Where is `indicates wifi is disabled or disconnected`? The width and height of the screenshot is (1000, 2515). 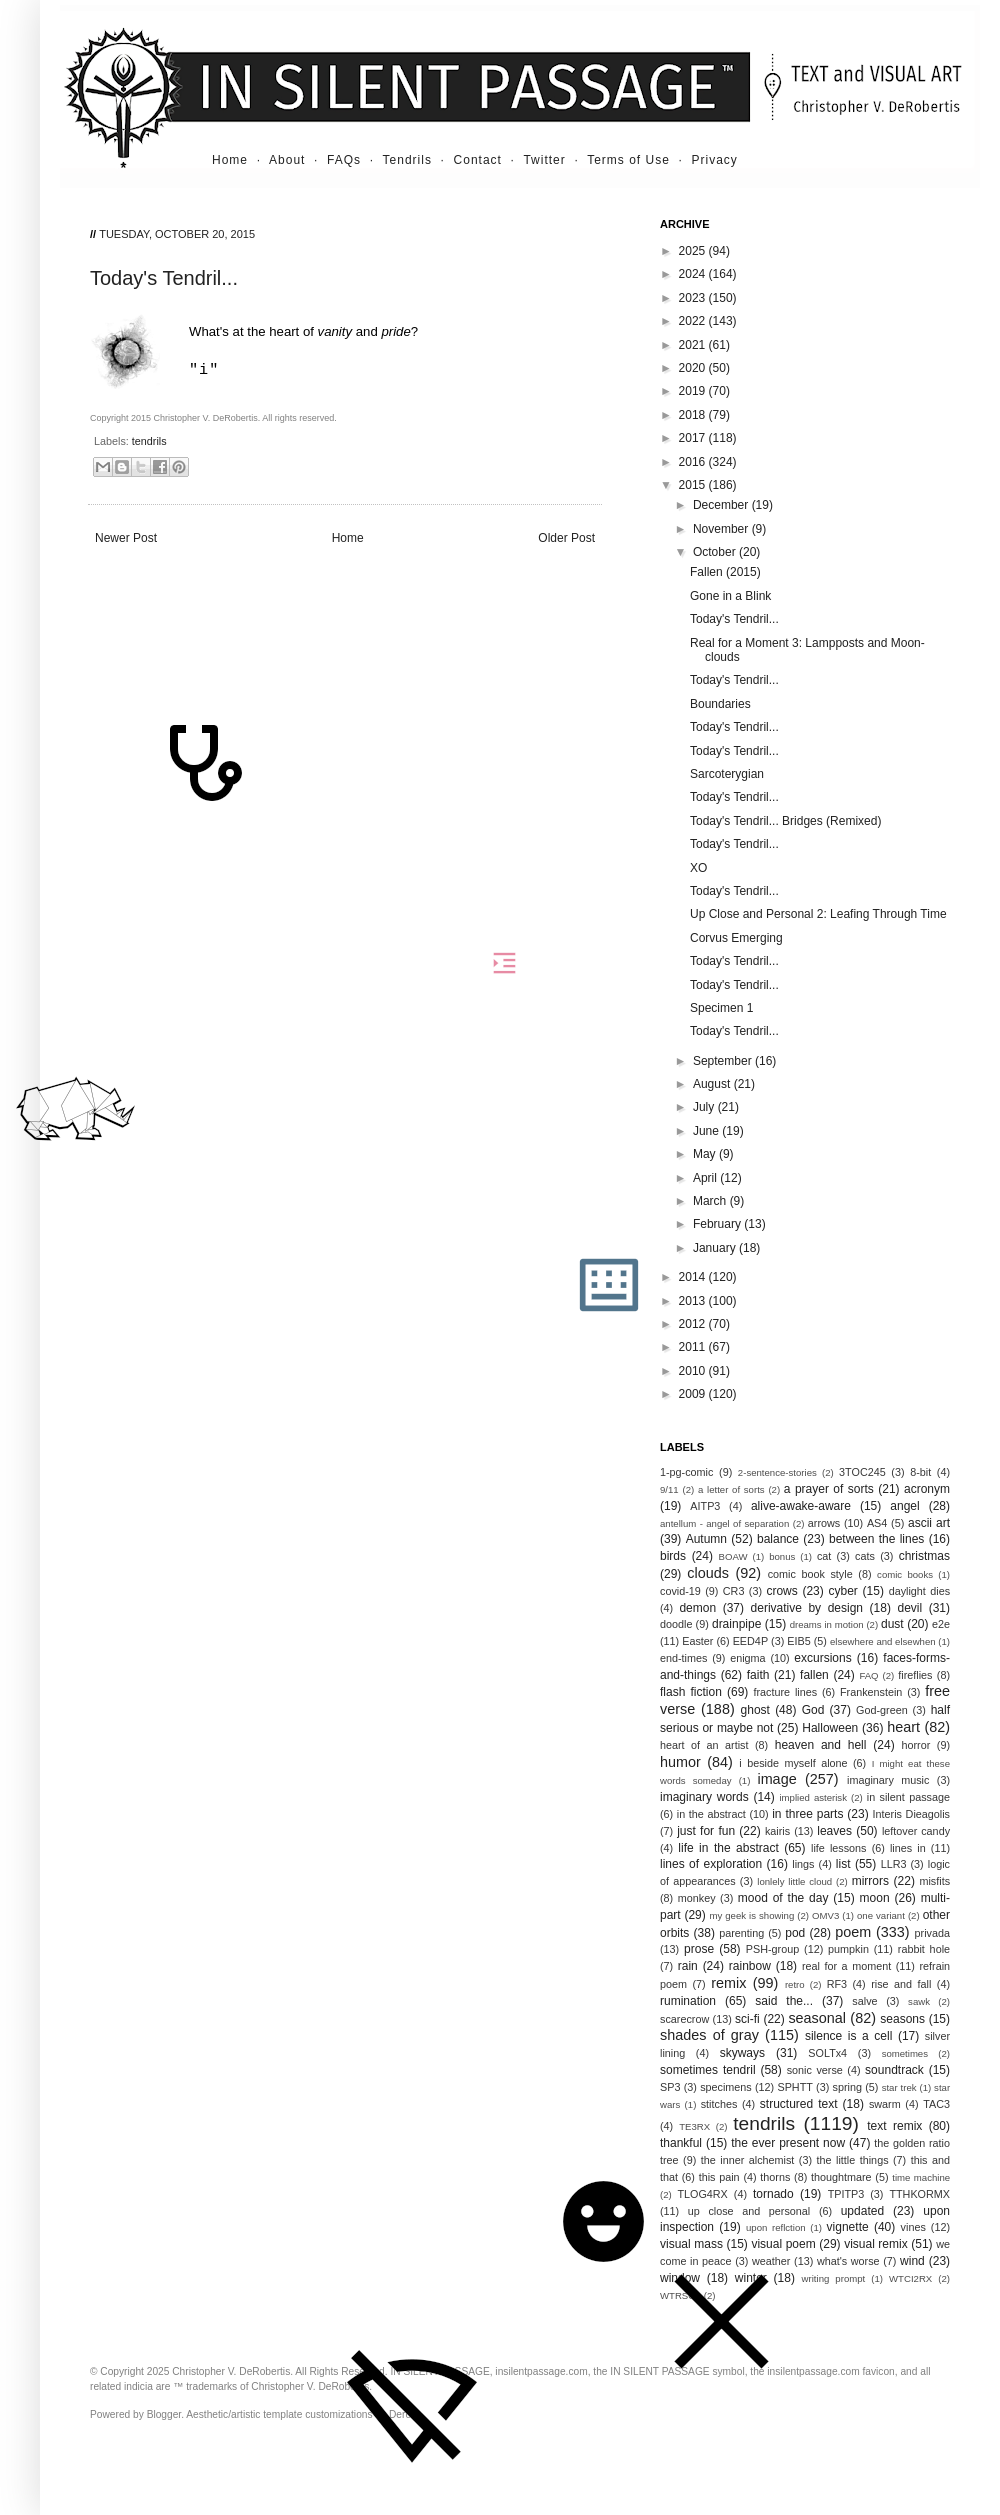
indicates wifi is disabled or disconnected is located at coordinates (412, 2411).